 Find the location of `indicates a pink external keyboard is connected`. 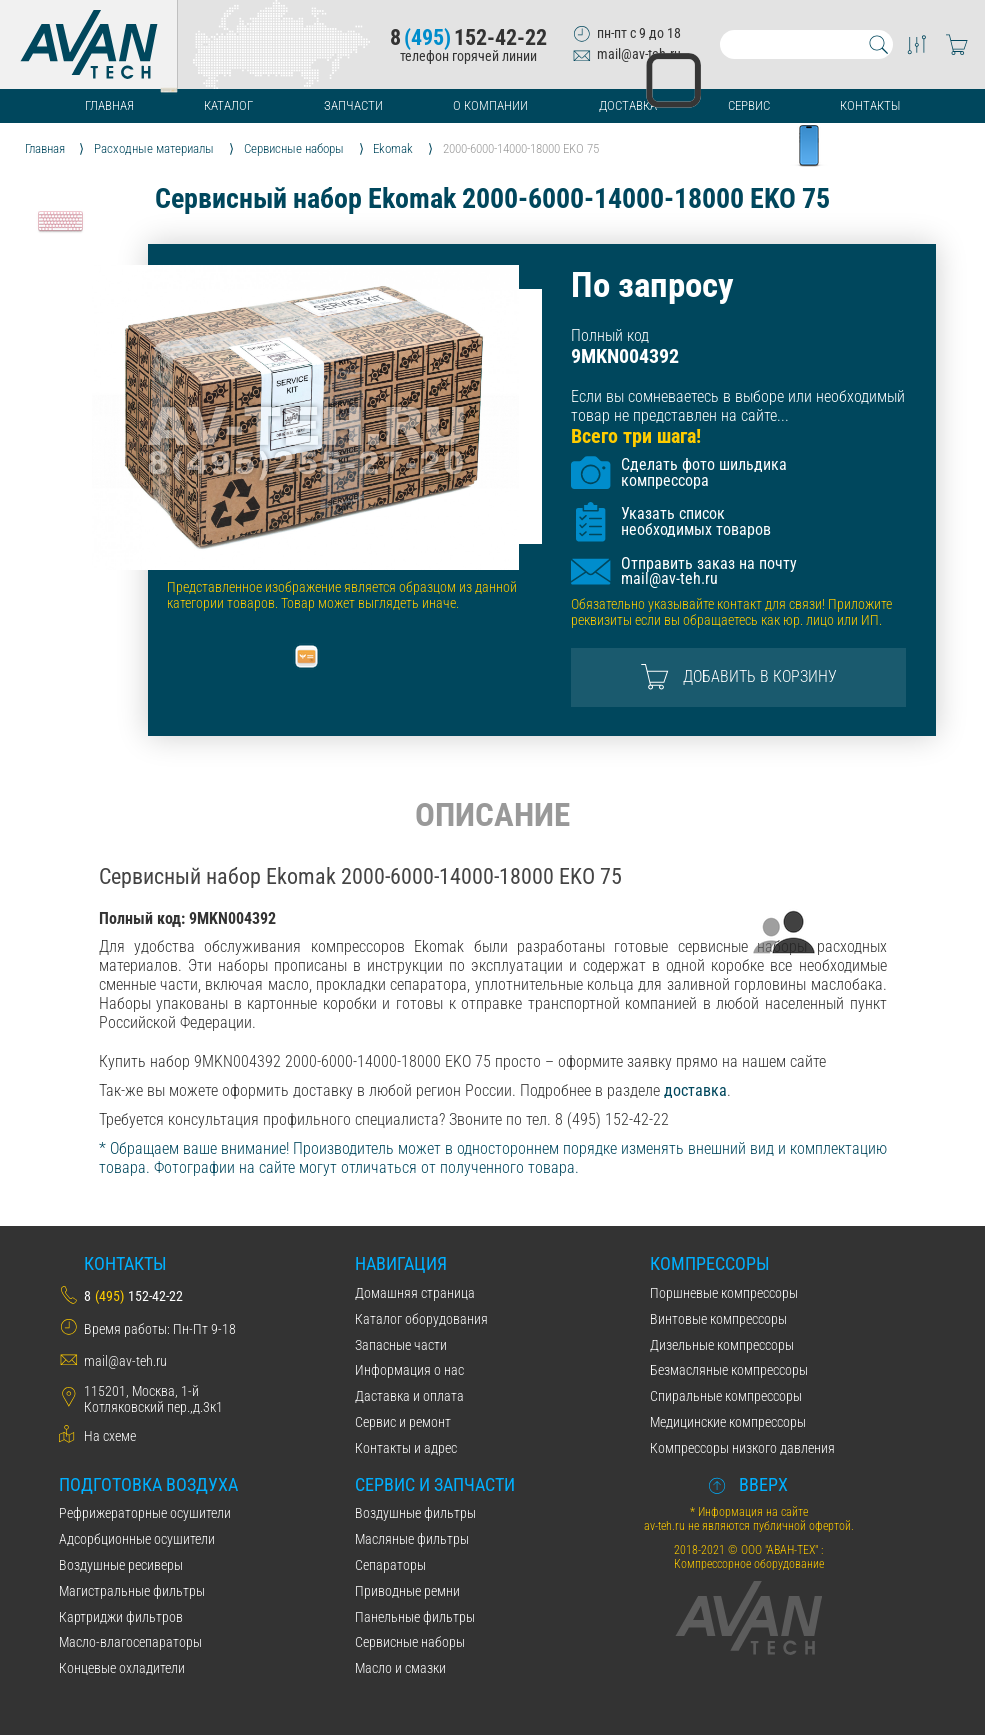

indicates a pink external keyboard is connected is located at coordinates (60, 221).